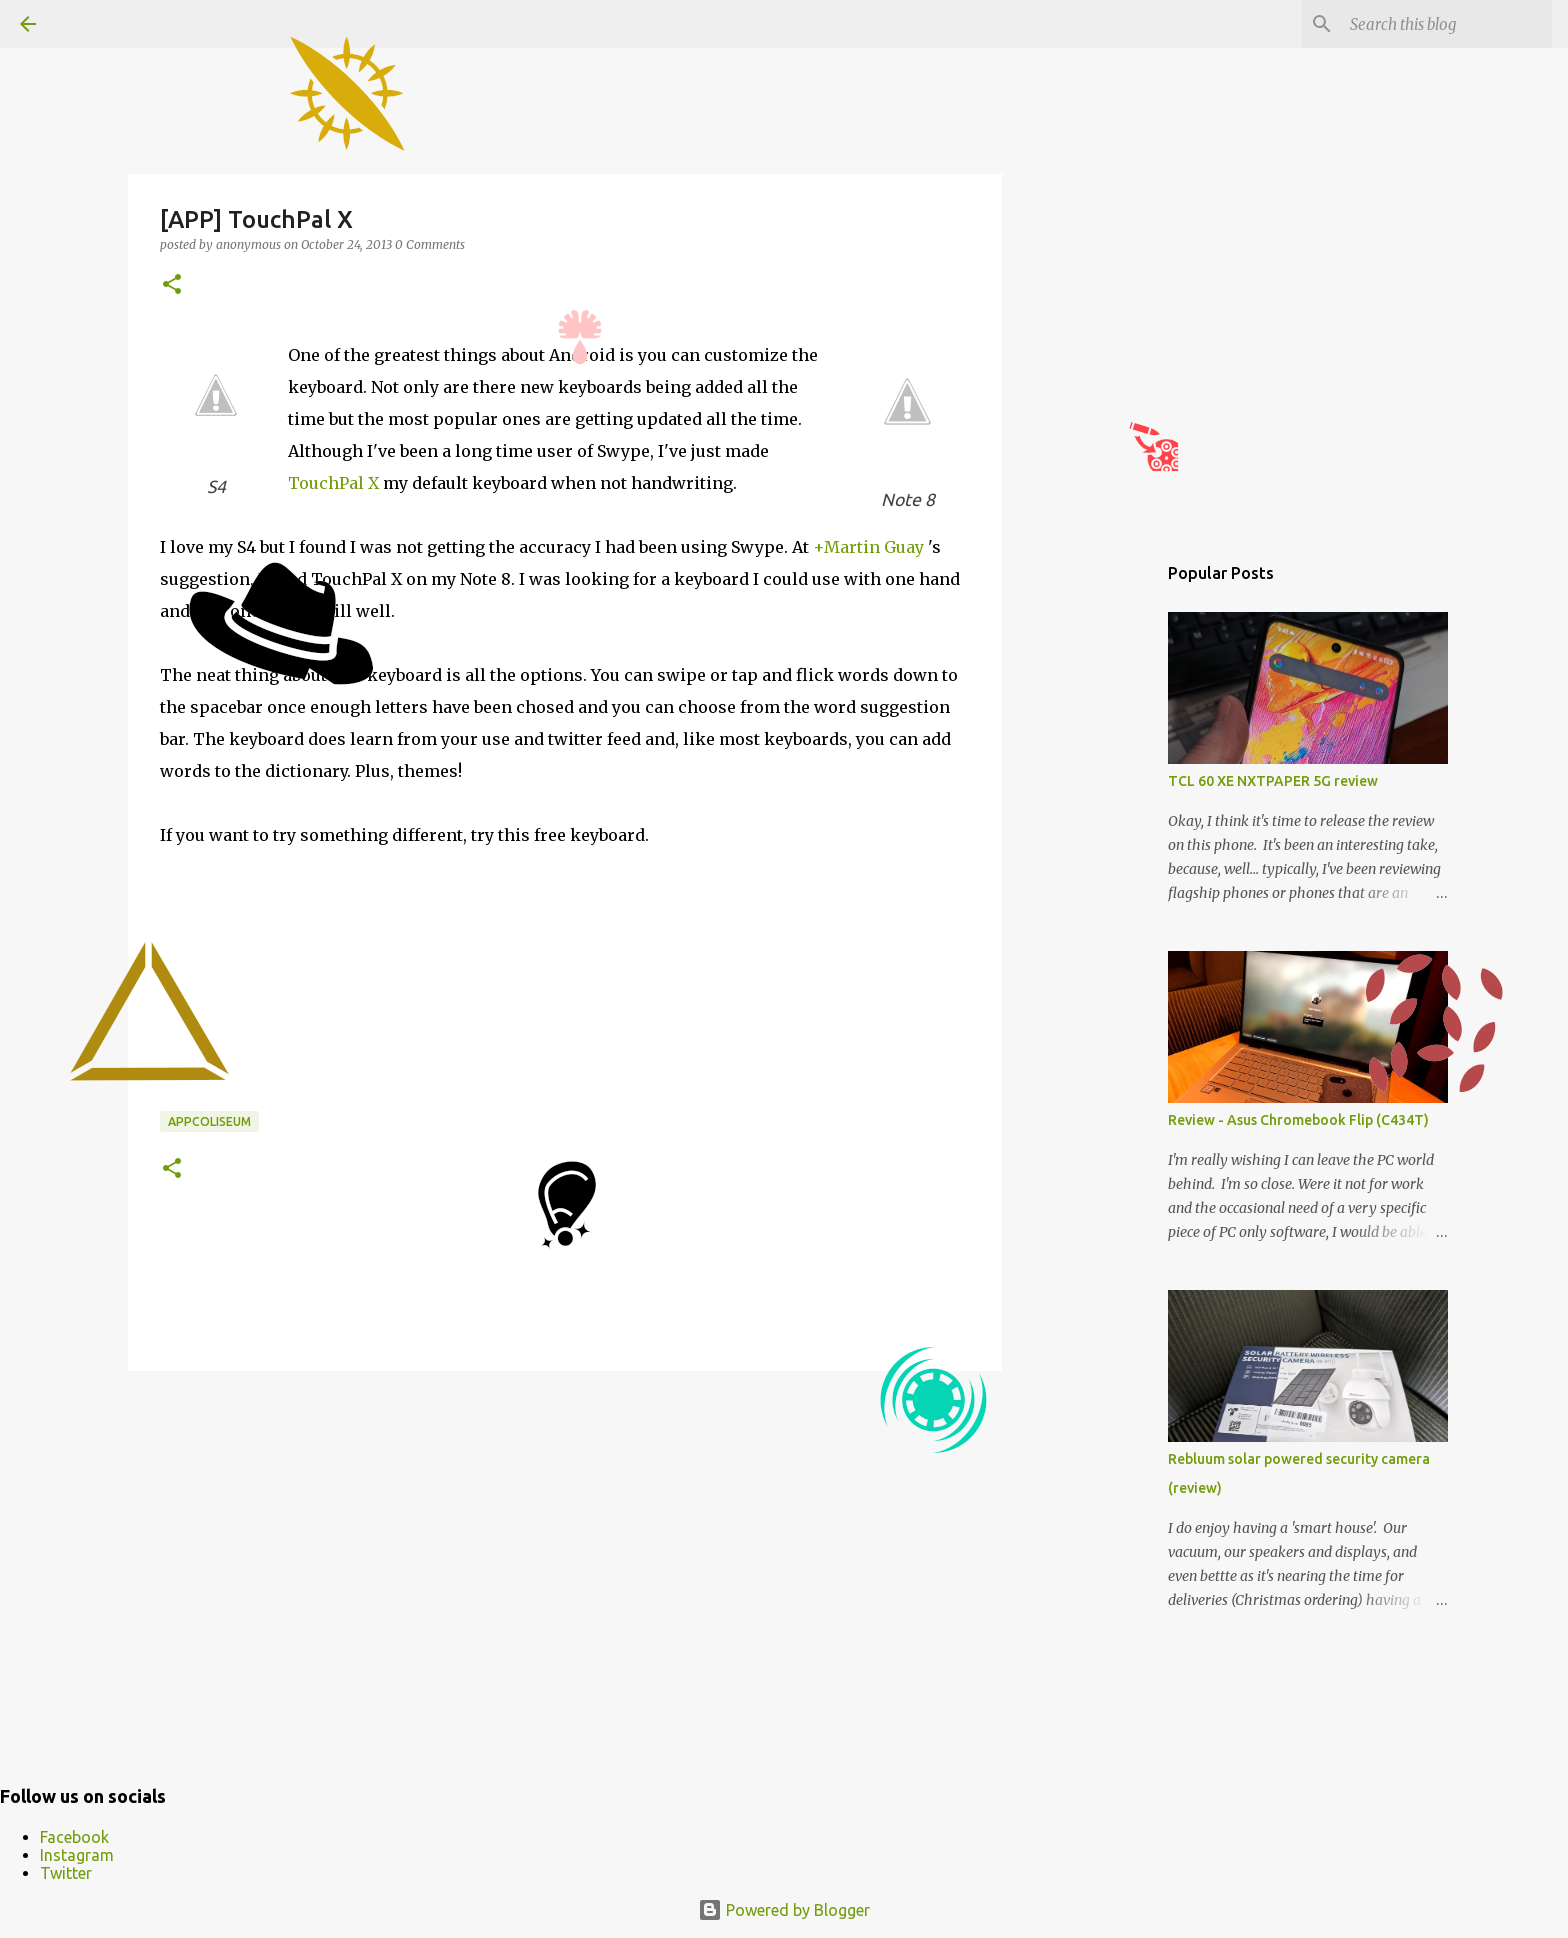 The width and height of the screenshot is (1568, 1938). Describe the element at coordinates (933, 1400) in the screenshot. I see `indicates motion detection is active` at that location.